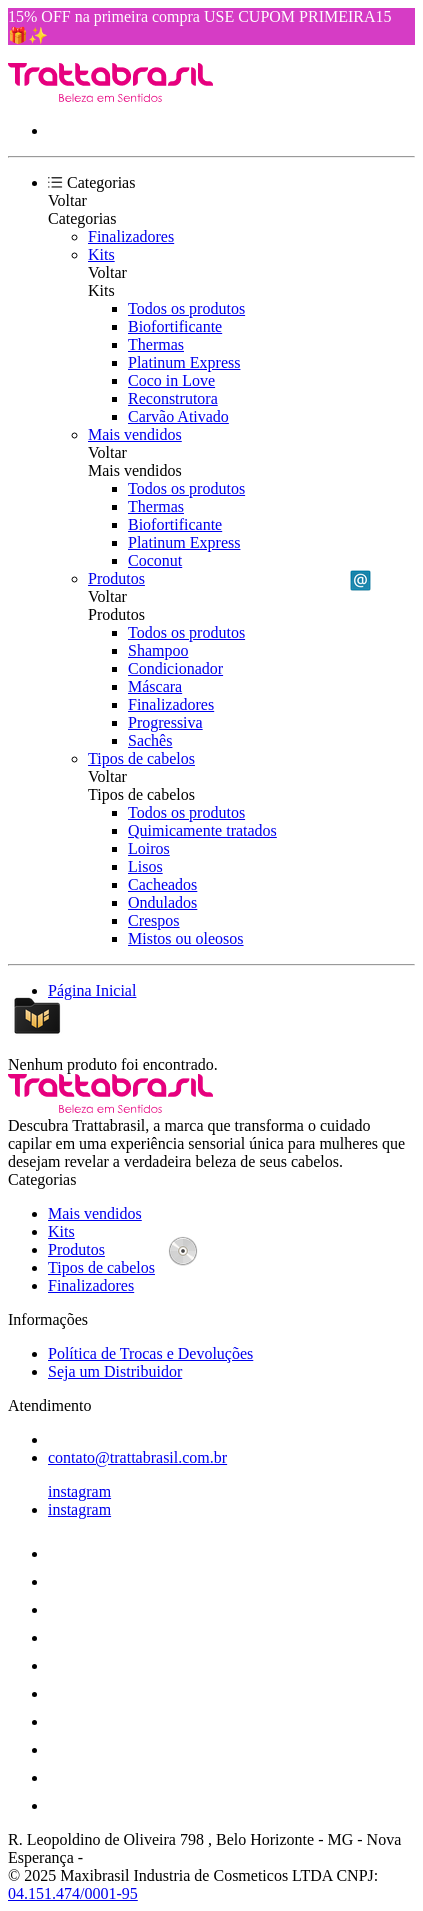 Image resolution: width=423 pixels, height=1911 pixels. I want to click on folder for ASUS TUF gaming files or applications, so click(37, 1017).